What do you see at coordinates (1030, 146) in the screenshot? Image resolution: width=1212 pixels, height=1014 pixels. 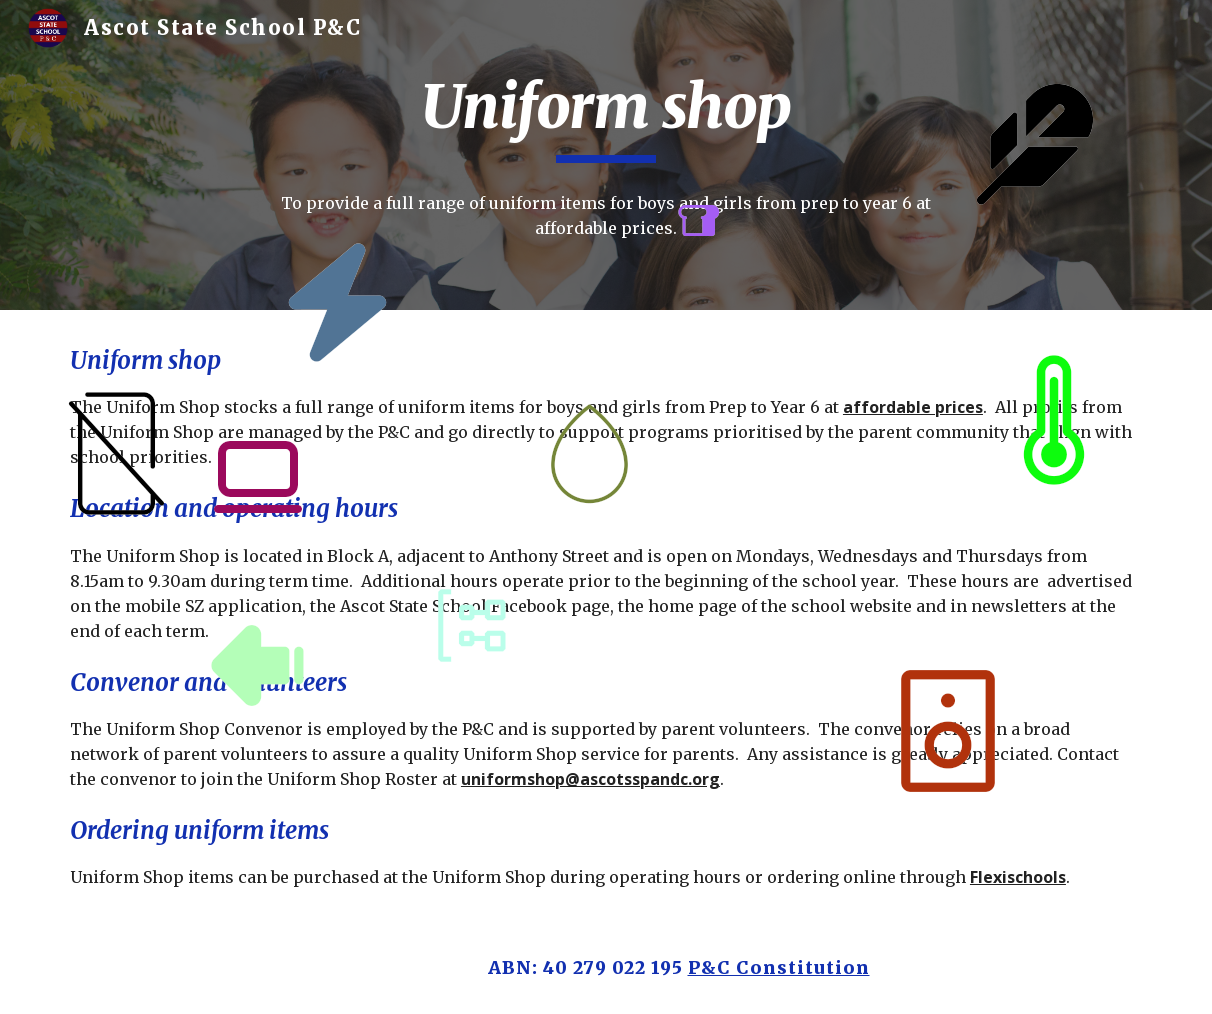 I see `compose a new post or message` at bounding box center [1030, 146].